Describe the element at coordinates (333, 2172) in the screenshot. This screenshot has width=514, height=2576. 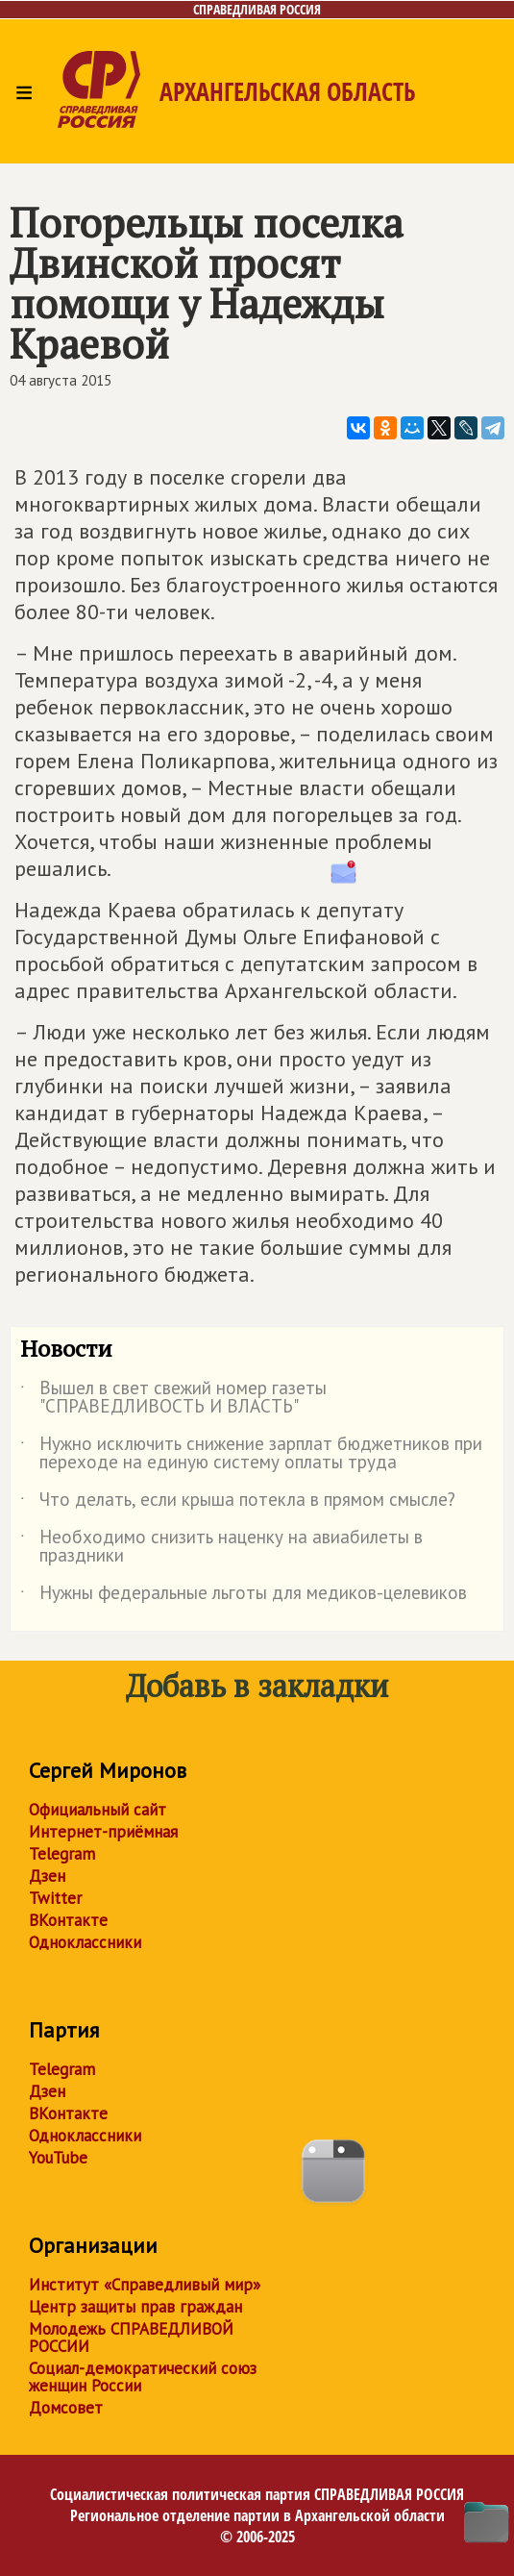
I see `open tabs preferences in system settings` at that location.